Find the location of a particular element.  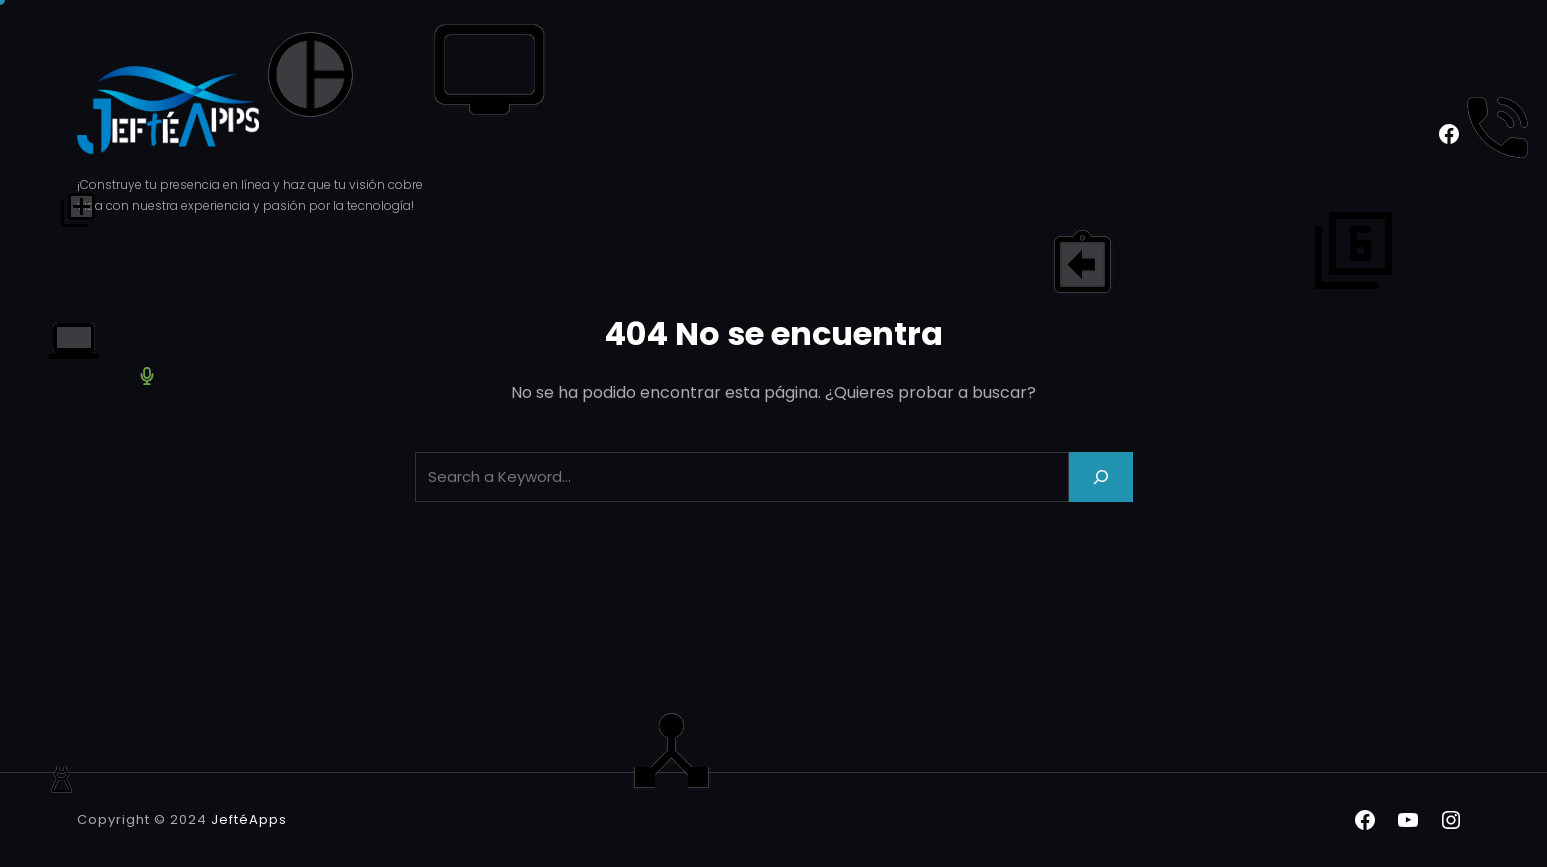

access windows laptop or PC settings is located at coordinates (74, 342).